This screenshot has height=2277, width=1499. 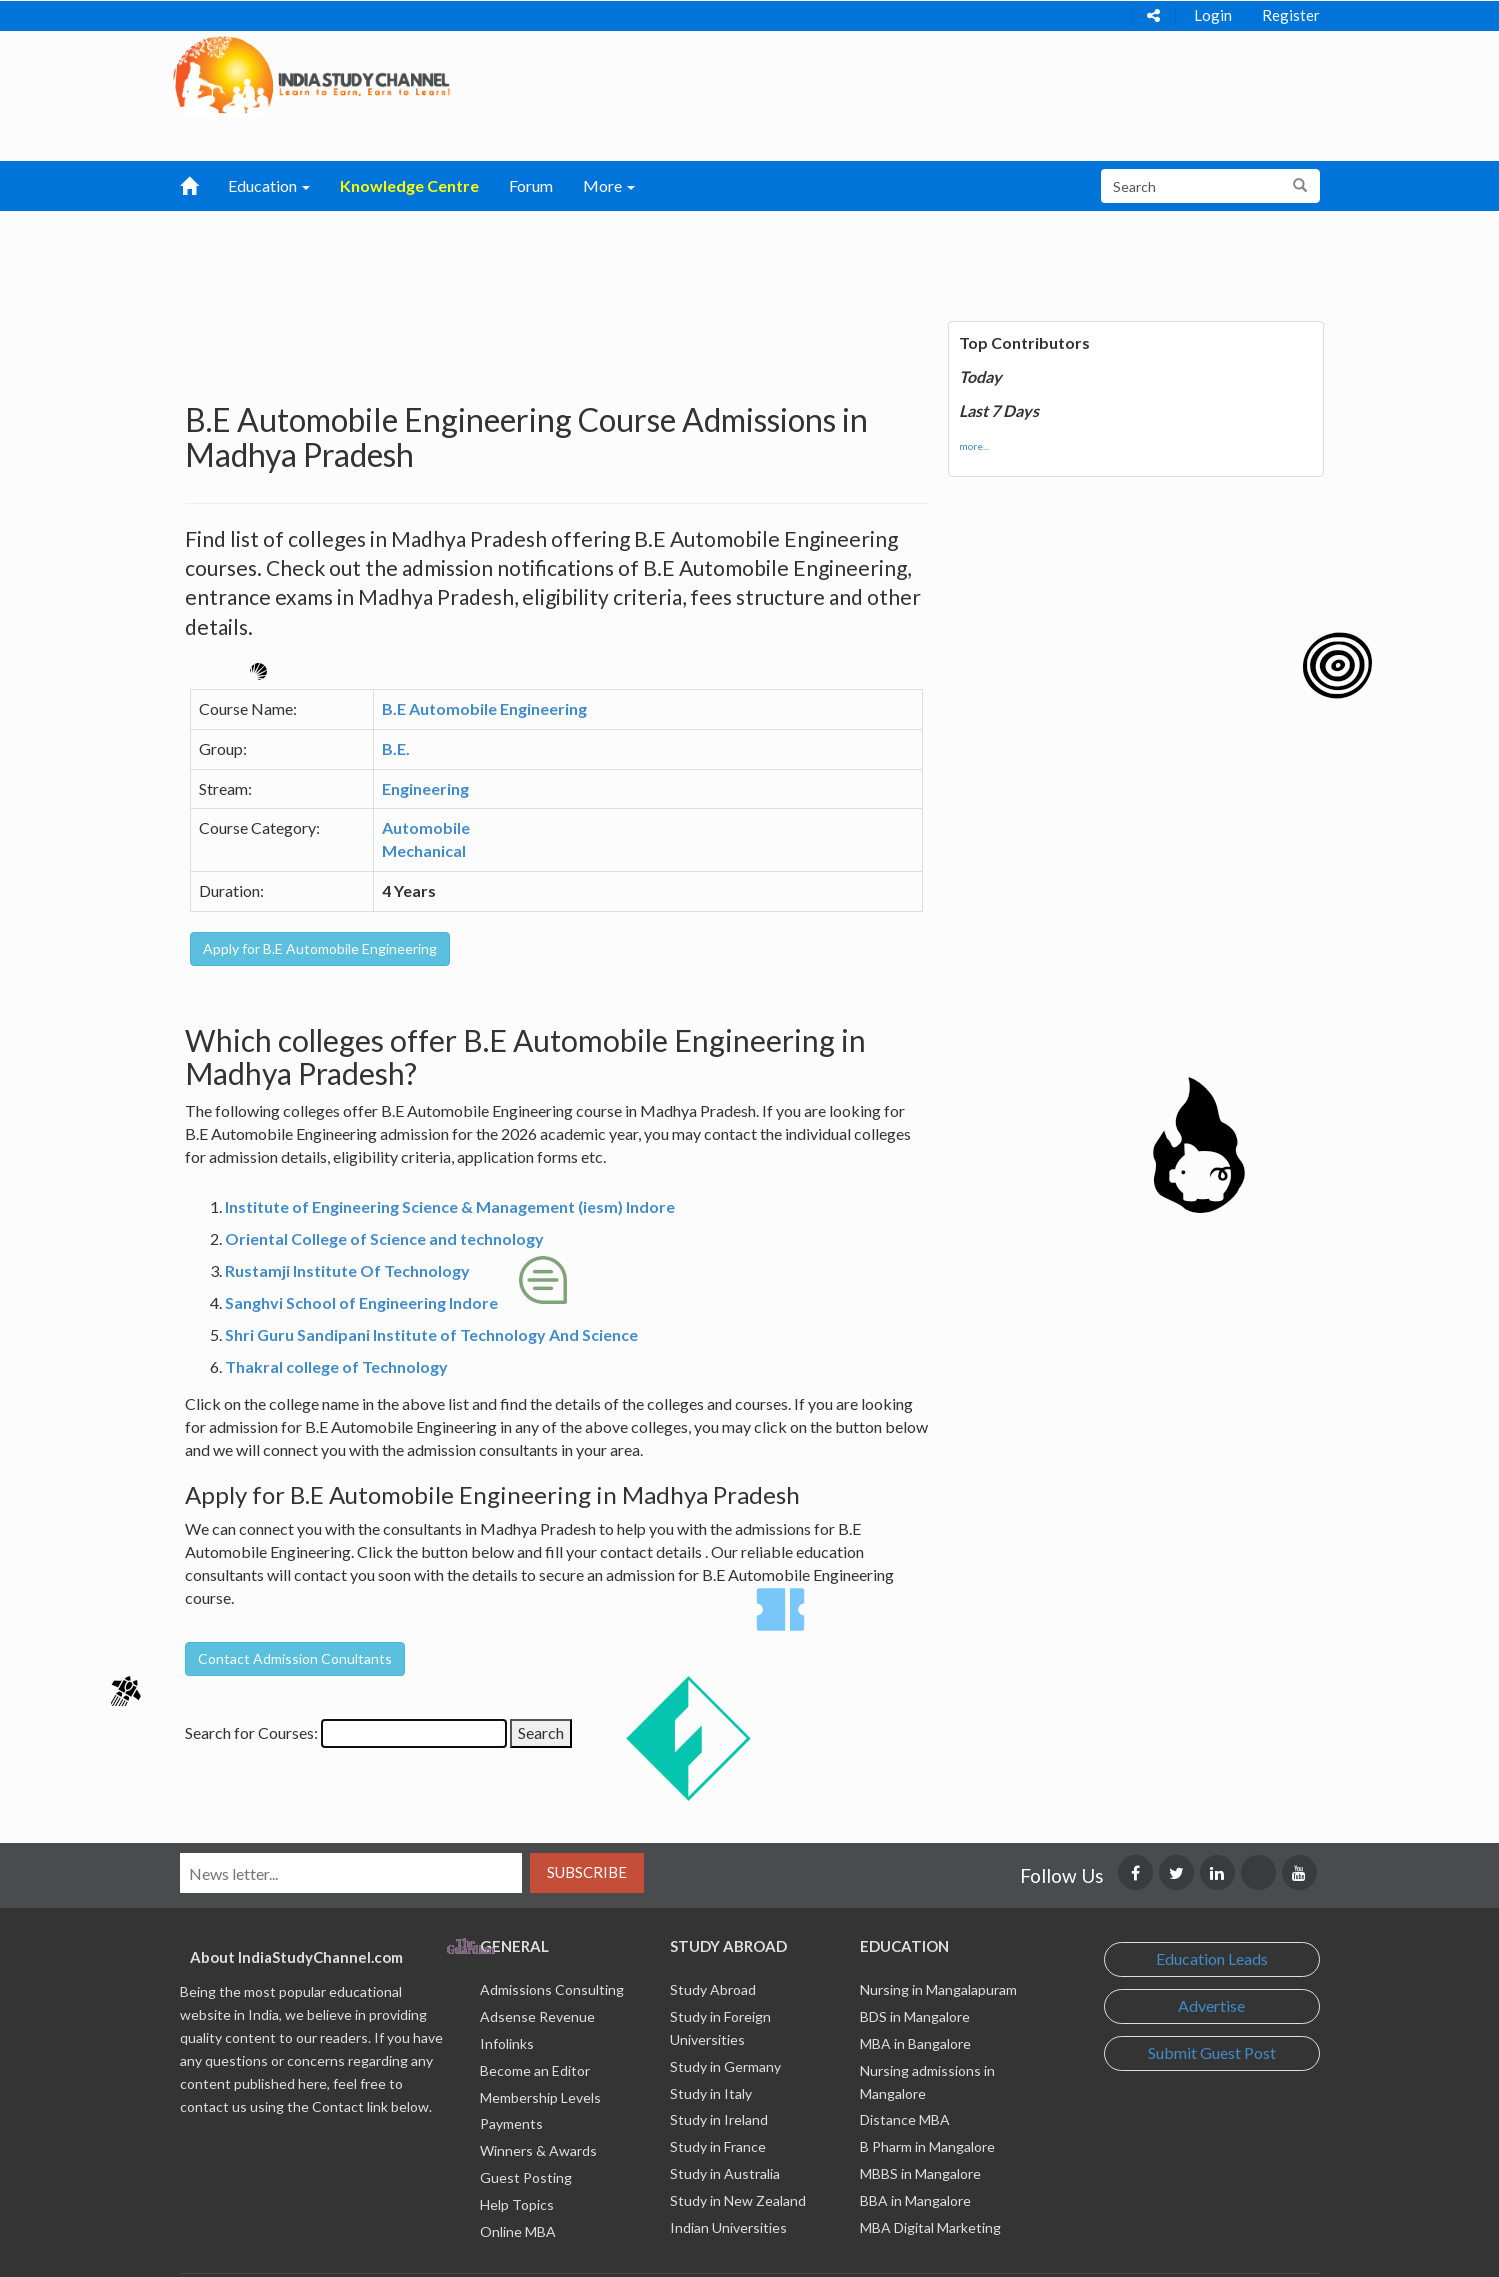 What do you see at coordinates (471, 1946) in the screenshot?
I see `open The Guardian news app` at bounding box center [471, 1946].